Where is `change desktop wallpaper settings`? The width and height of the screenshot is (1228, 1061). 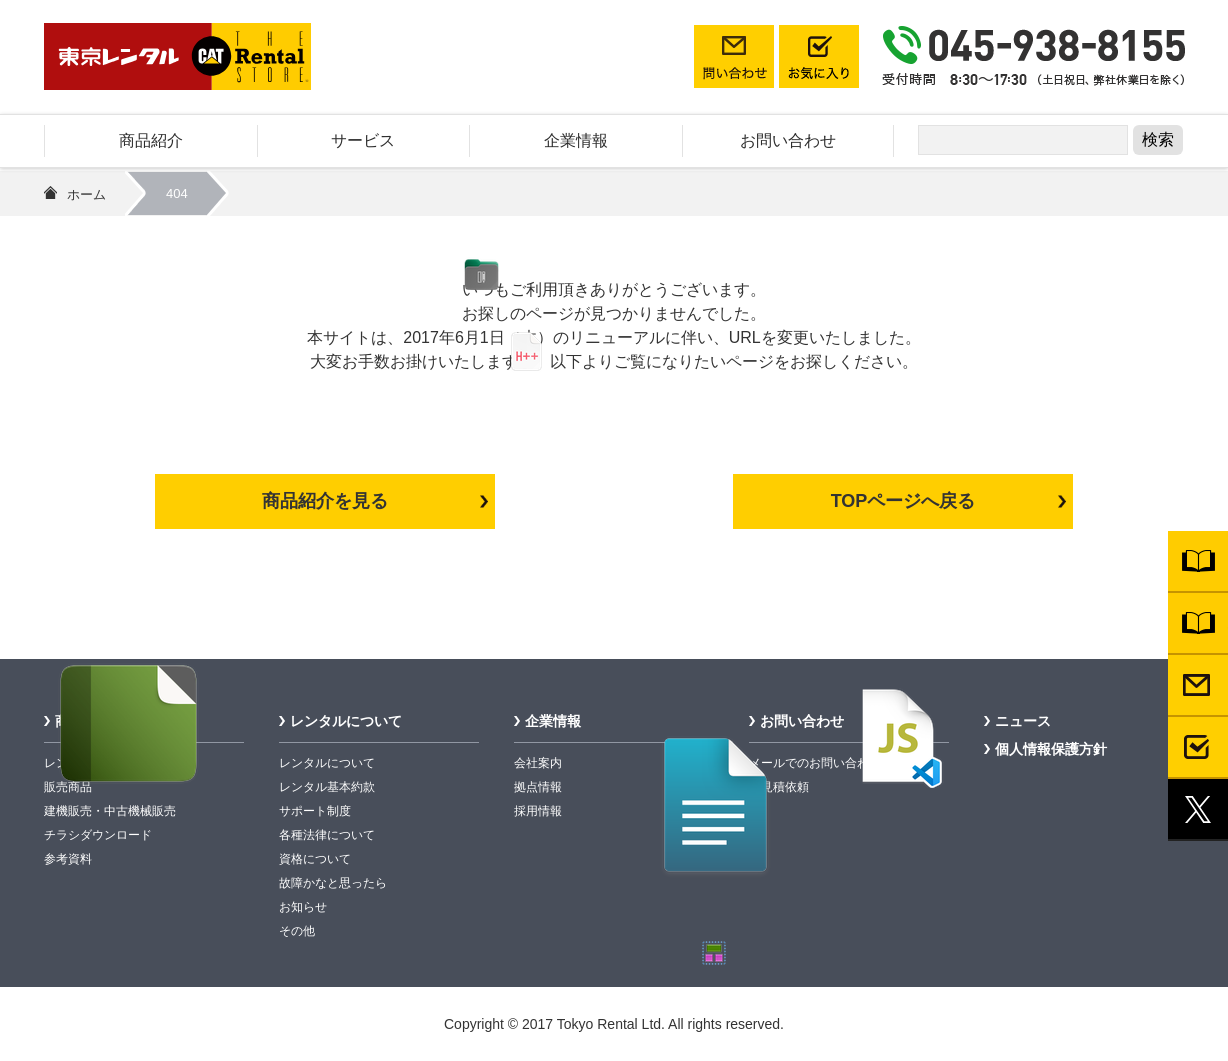 change desktop wallpaper settings is located at coordinates (128, 718).